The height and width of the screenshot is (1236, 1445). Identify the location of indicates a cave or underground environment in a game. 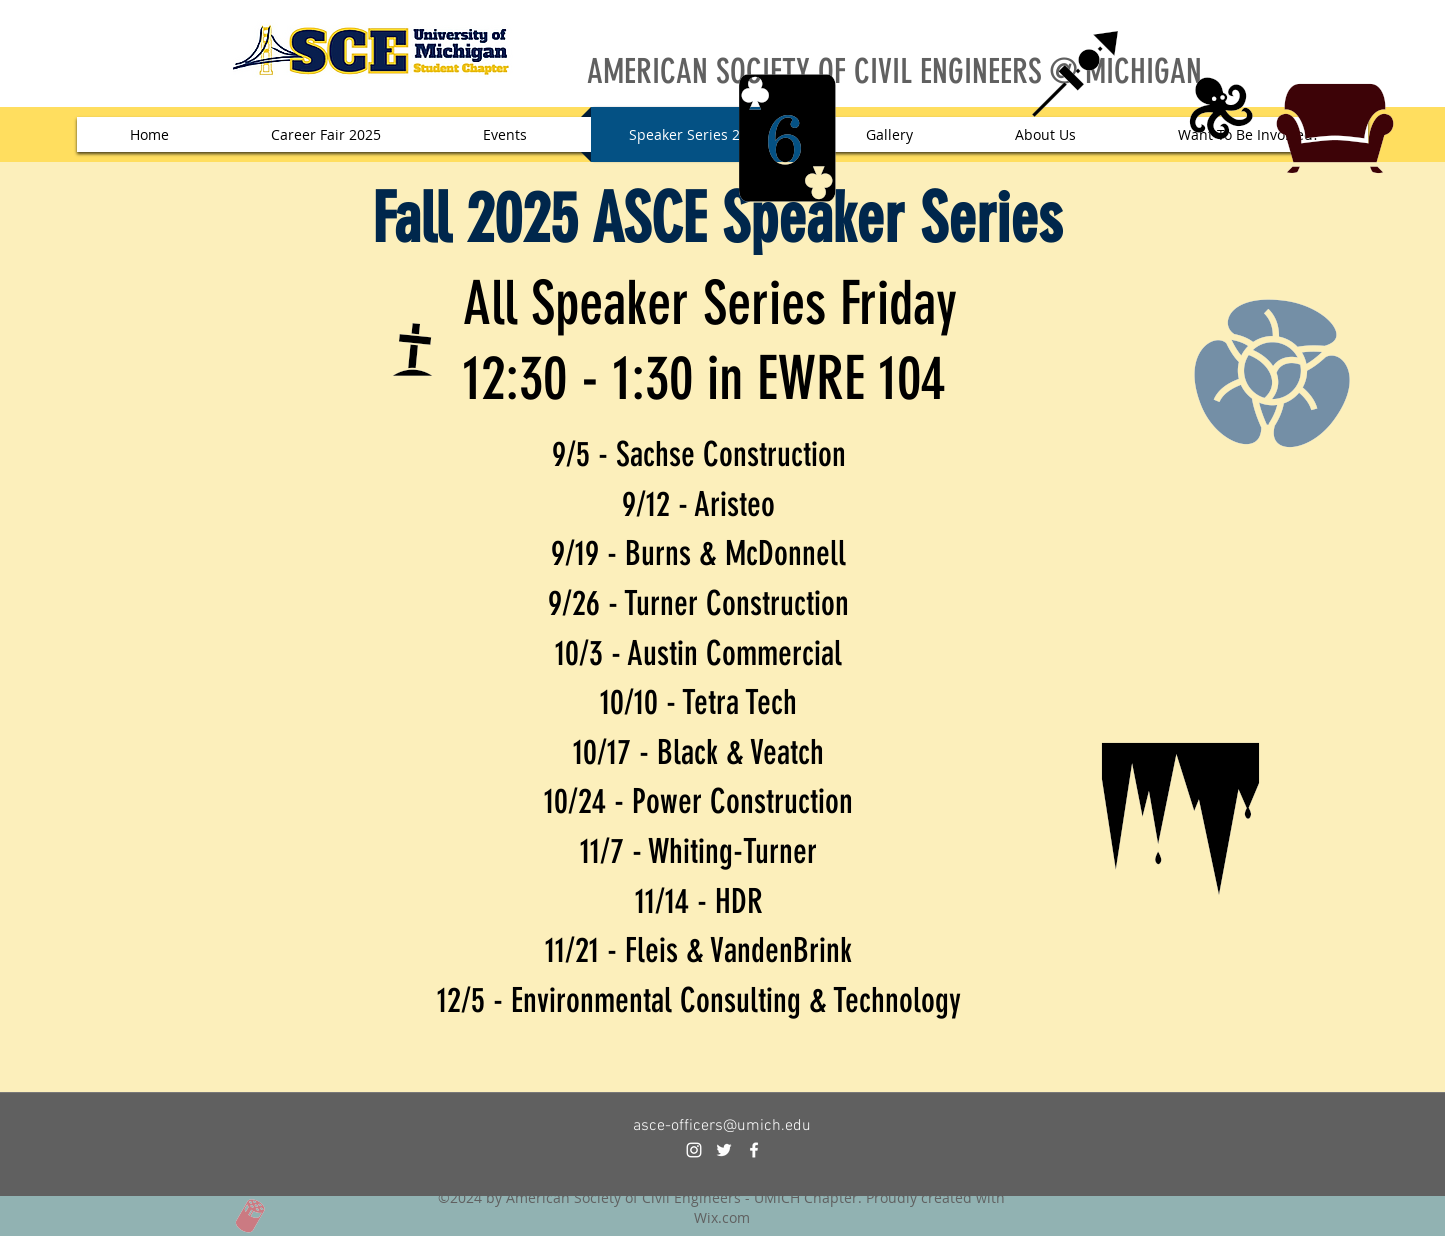
(1180, 821).